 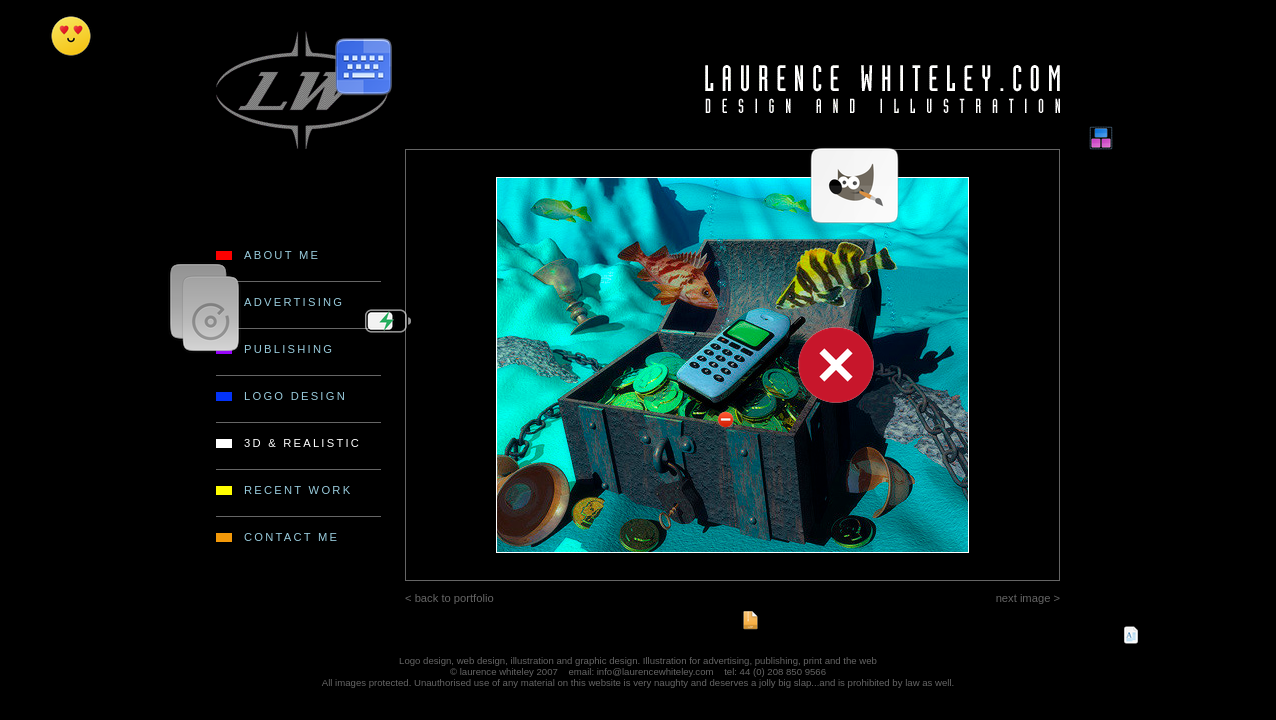 What do you see at coordinates (1131, 635) in the screenshot?
I see `open a text document file` at bounding box center [1131, 635].